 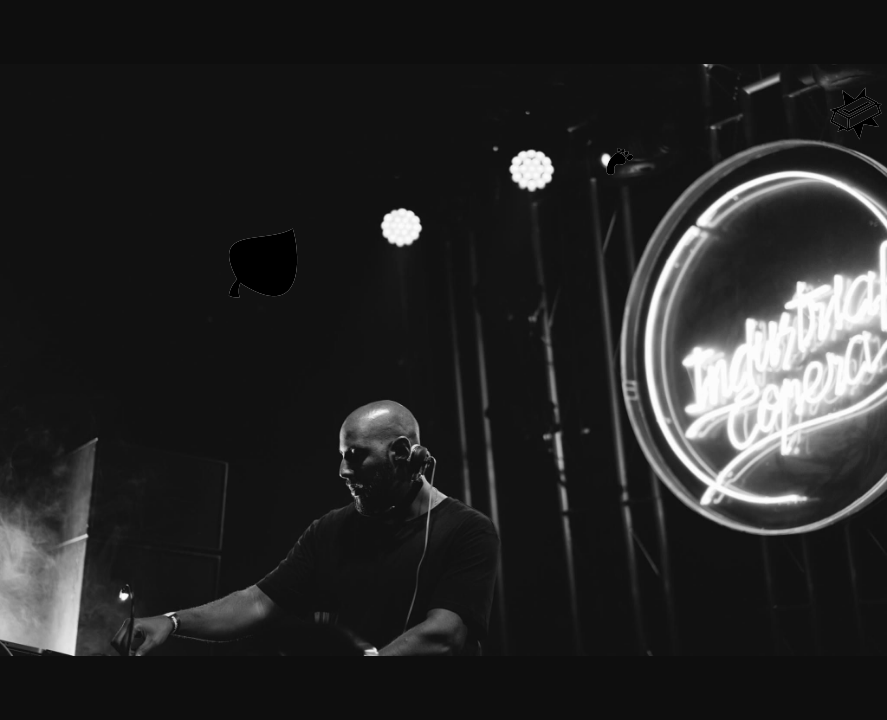 I want to click on indicates a gold bar or treasure reward, so click(x=856, y=113).